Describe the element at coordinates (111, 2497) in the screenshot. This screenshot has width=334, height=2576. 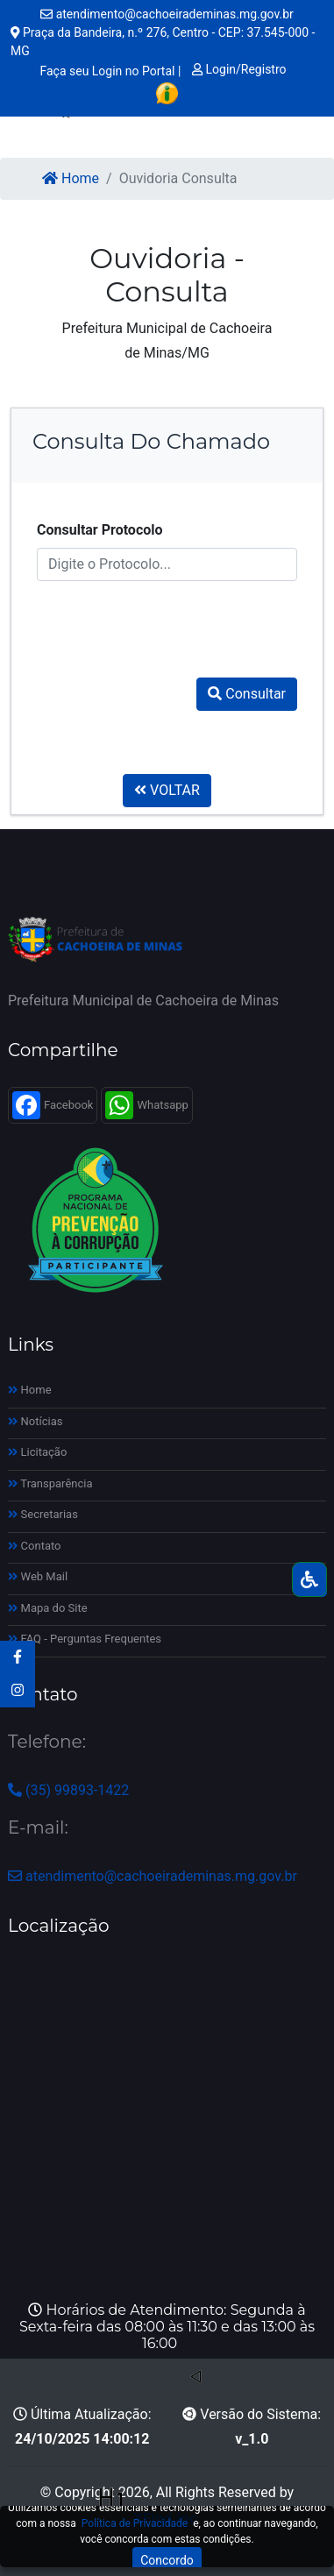
I see `format text as heading level 1` at that location.